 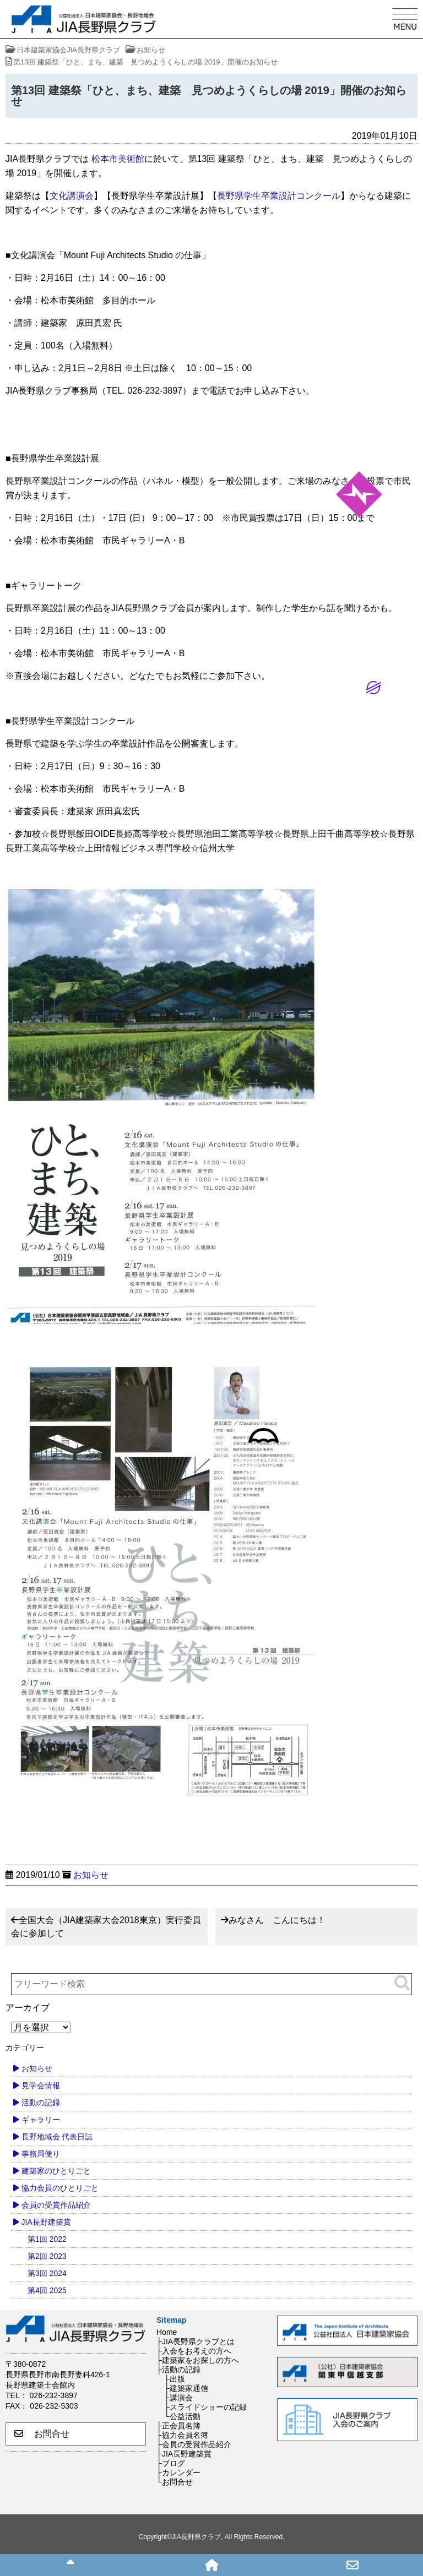 I want to click on normalize.css library logo, so click(x=359, y=494).